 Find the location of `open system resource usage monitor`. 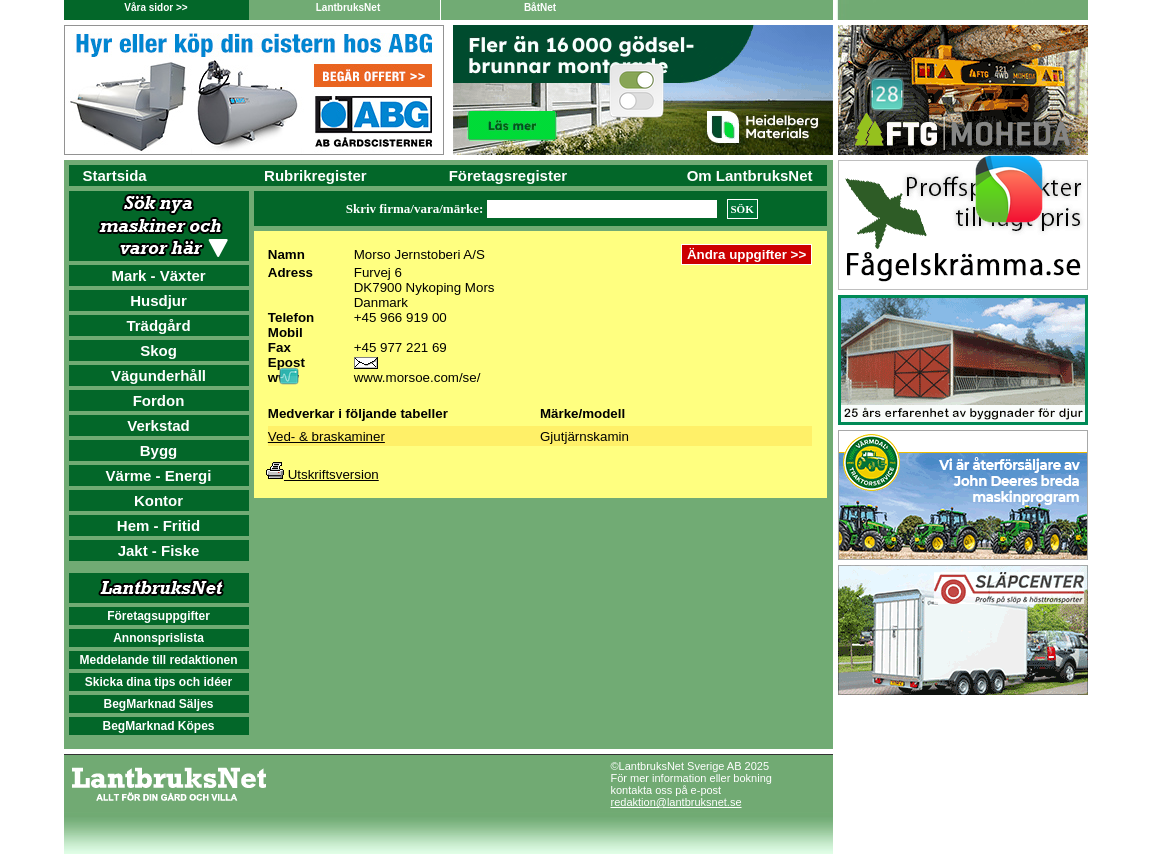

open system resource usage monitor is located at coordinates (289, 376).